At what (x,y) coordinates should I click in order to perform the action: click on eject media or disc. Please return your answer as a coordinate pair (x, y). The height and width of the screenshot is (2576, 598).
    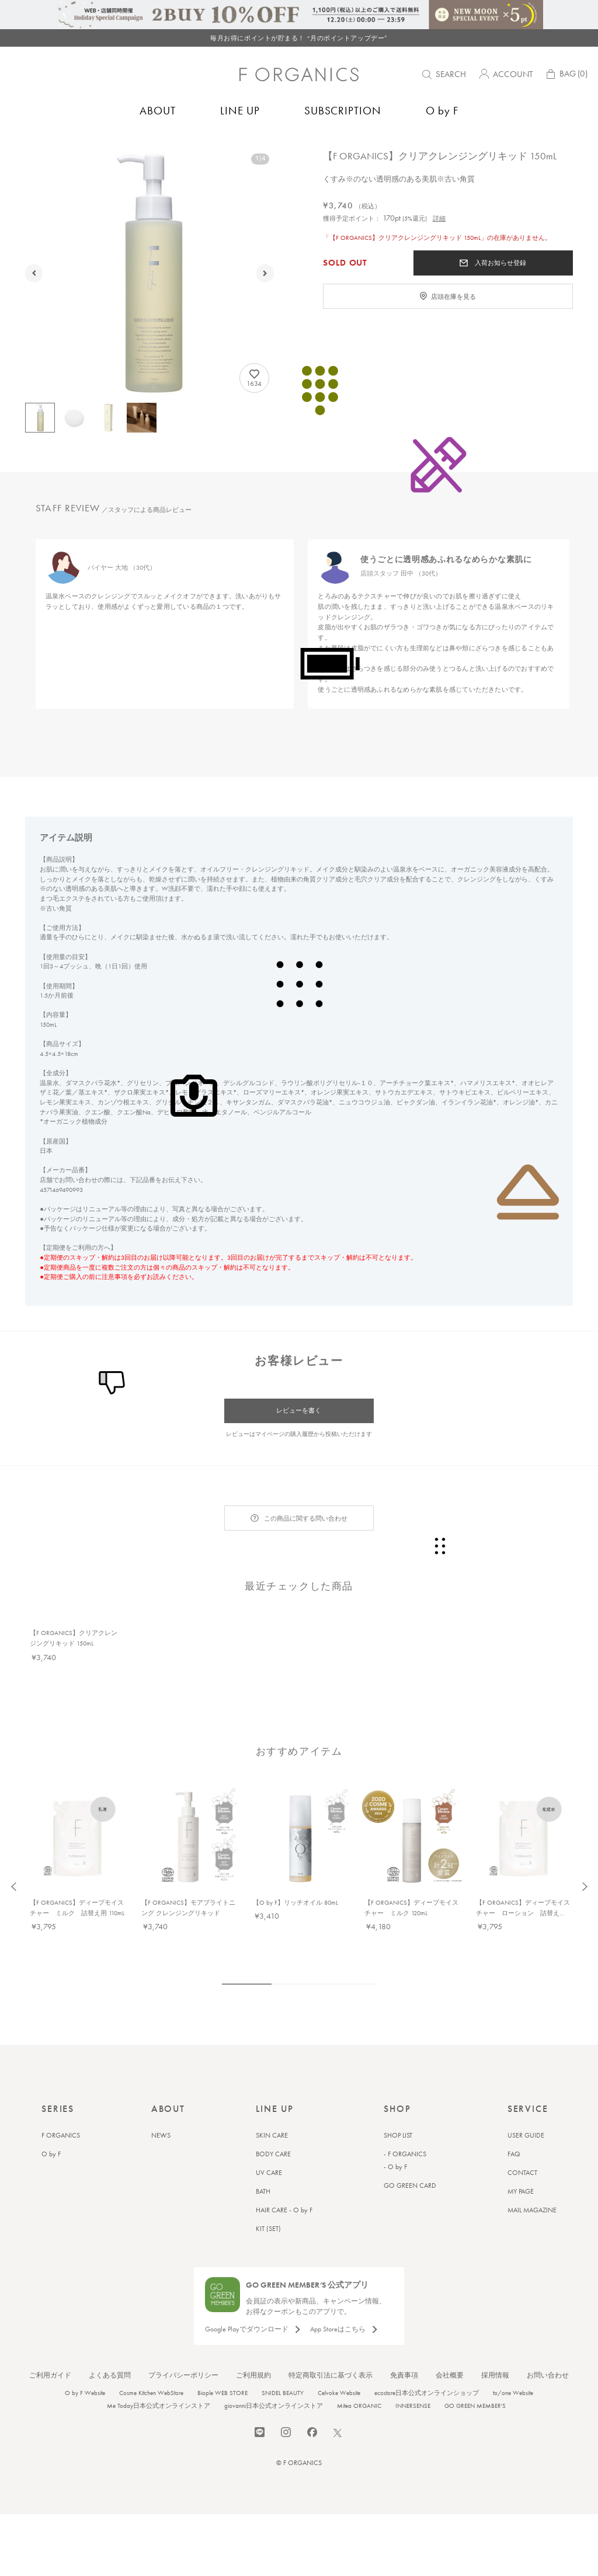
    Looking at the image, I should click on (528, 1195).